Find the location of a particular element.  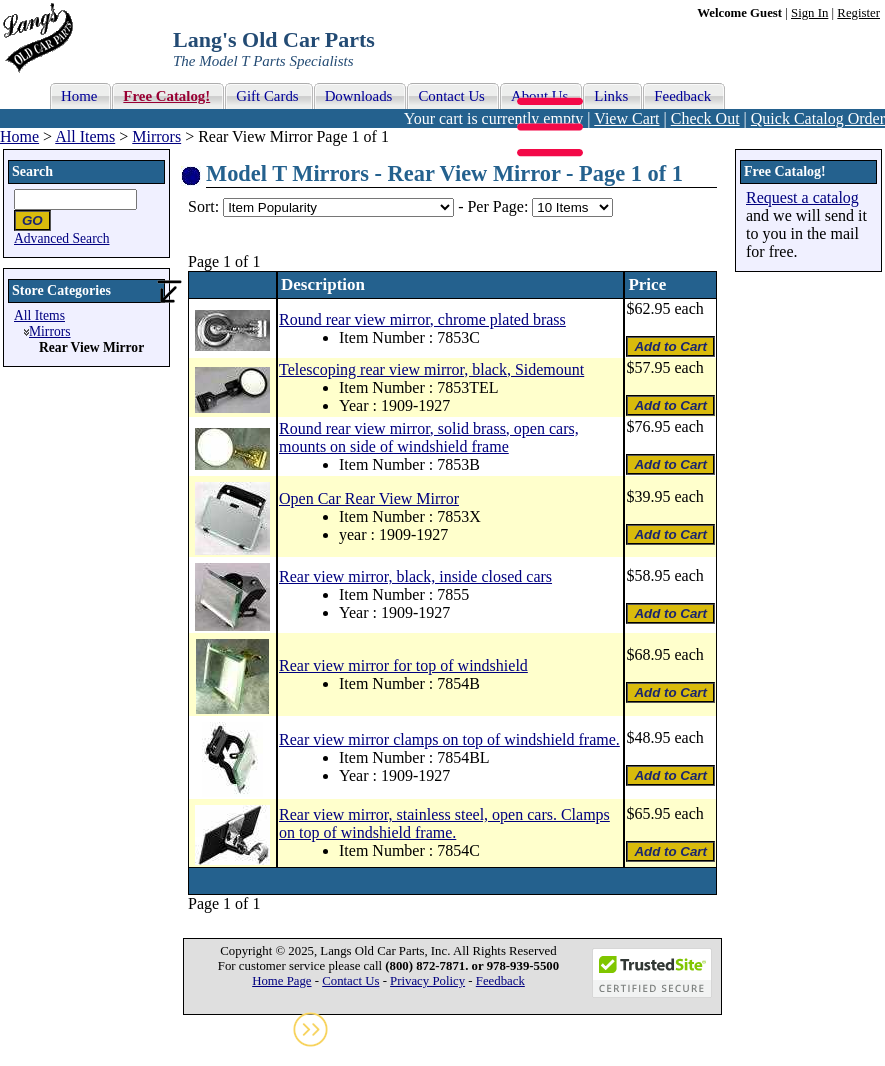

skip forward or advance to next item is located at coordinates (310, 1029).